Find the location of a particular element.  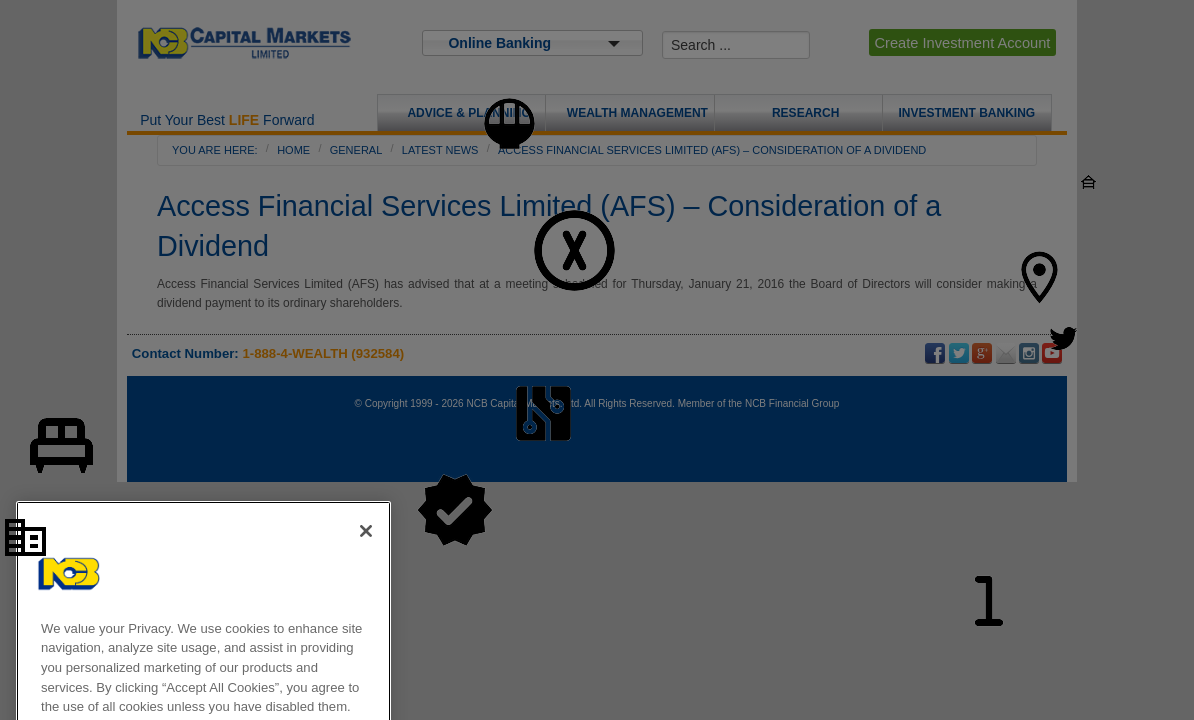

close or cancel an action is located at coordinates (574, 250).